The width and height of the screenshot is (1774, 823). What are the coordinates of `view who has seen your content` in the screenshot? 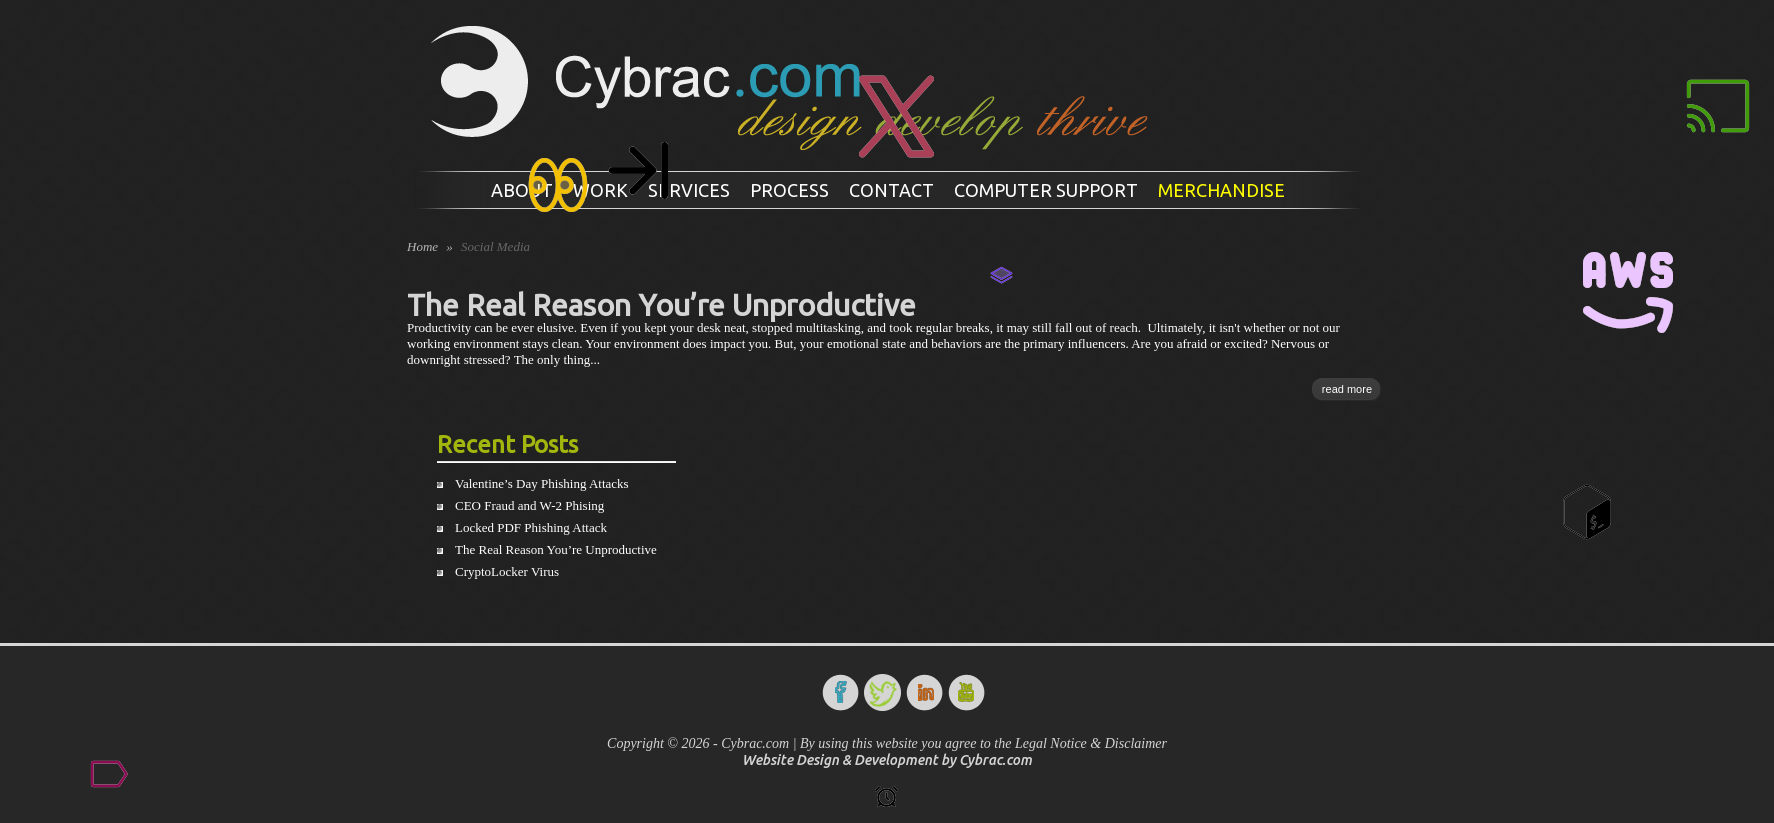 It's located at (558, 185).